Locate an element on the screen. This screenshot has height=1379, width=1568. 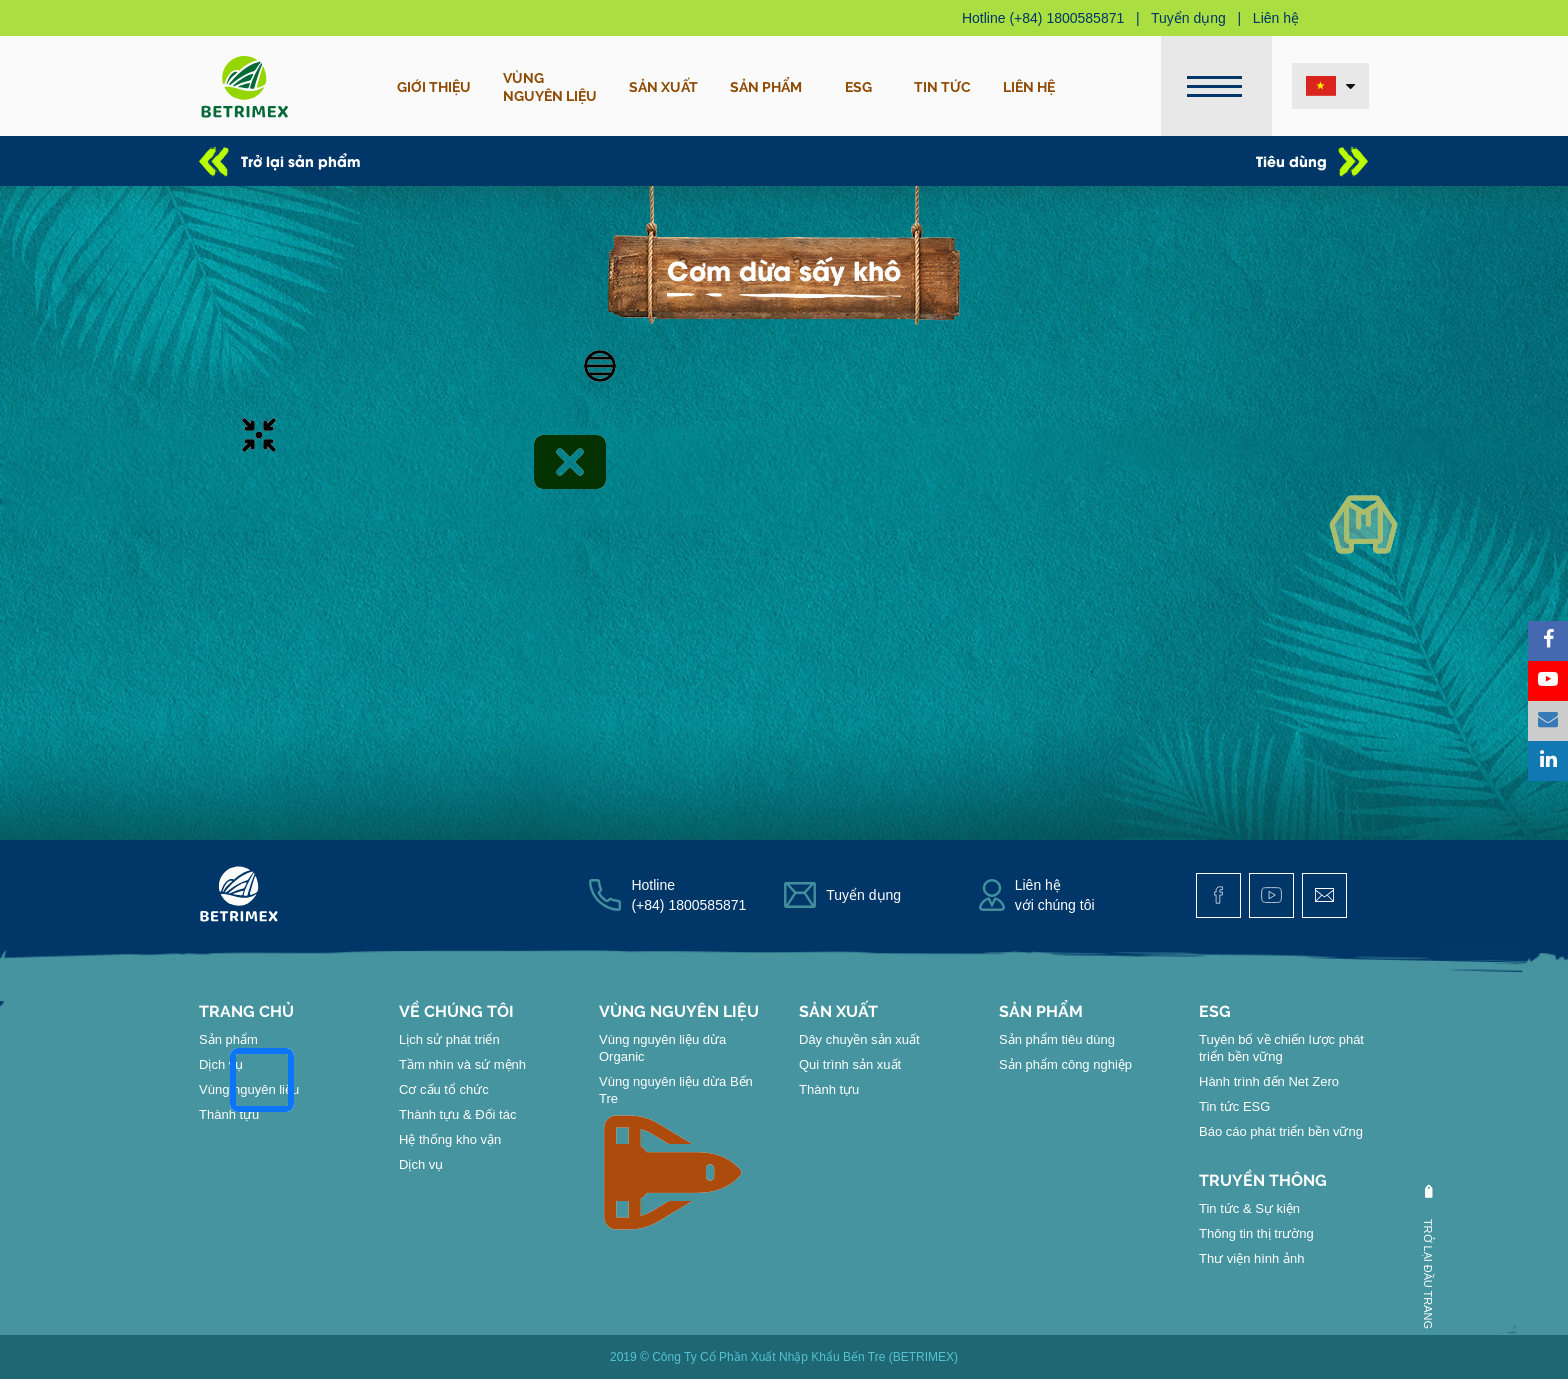
browse clothing or apparel items is located at coordinates (1363, 524).